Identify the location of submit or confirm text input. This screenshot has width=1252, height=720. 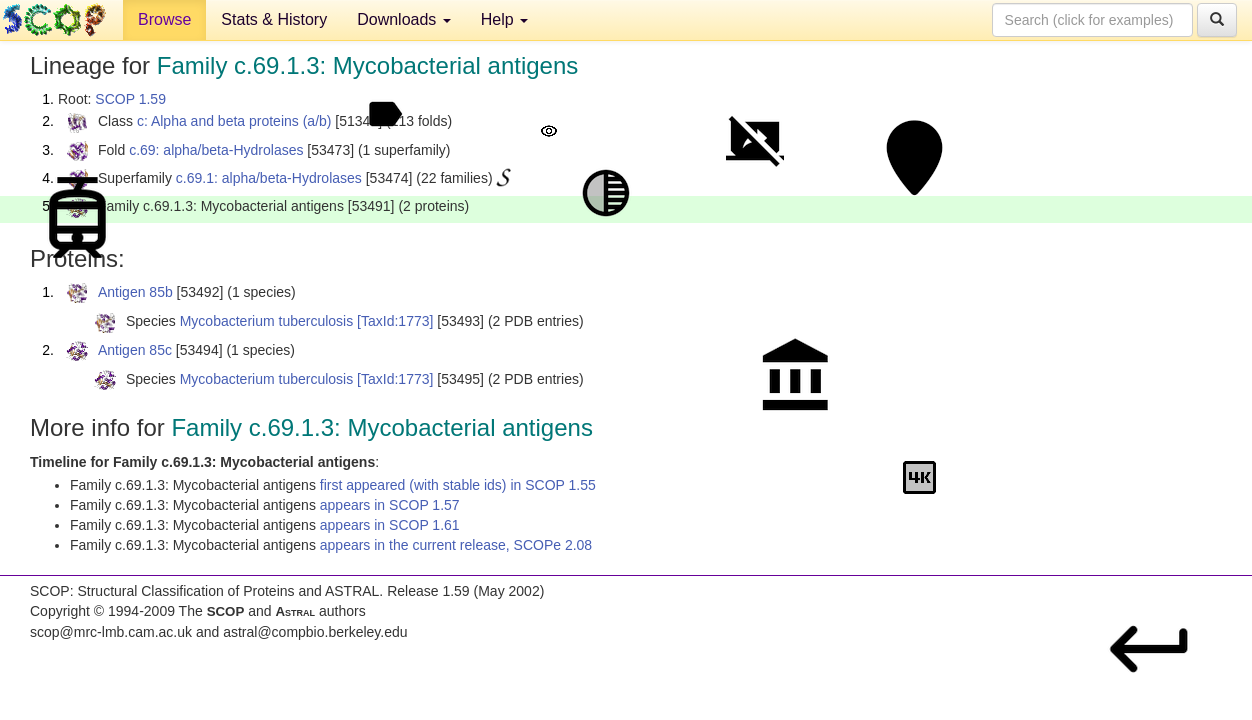
(1150, 649).